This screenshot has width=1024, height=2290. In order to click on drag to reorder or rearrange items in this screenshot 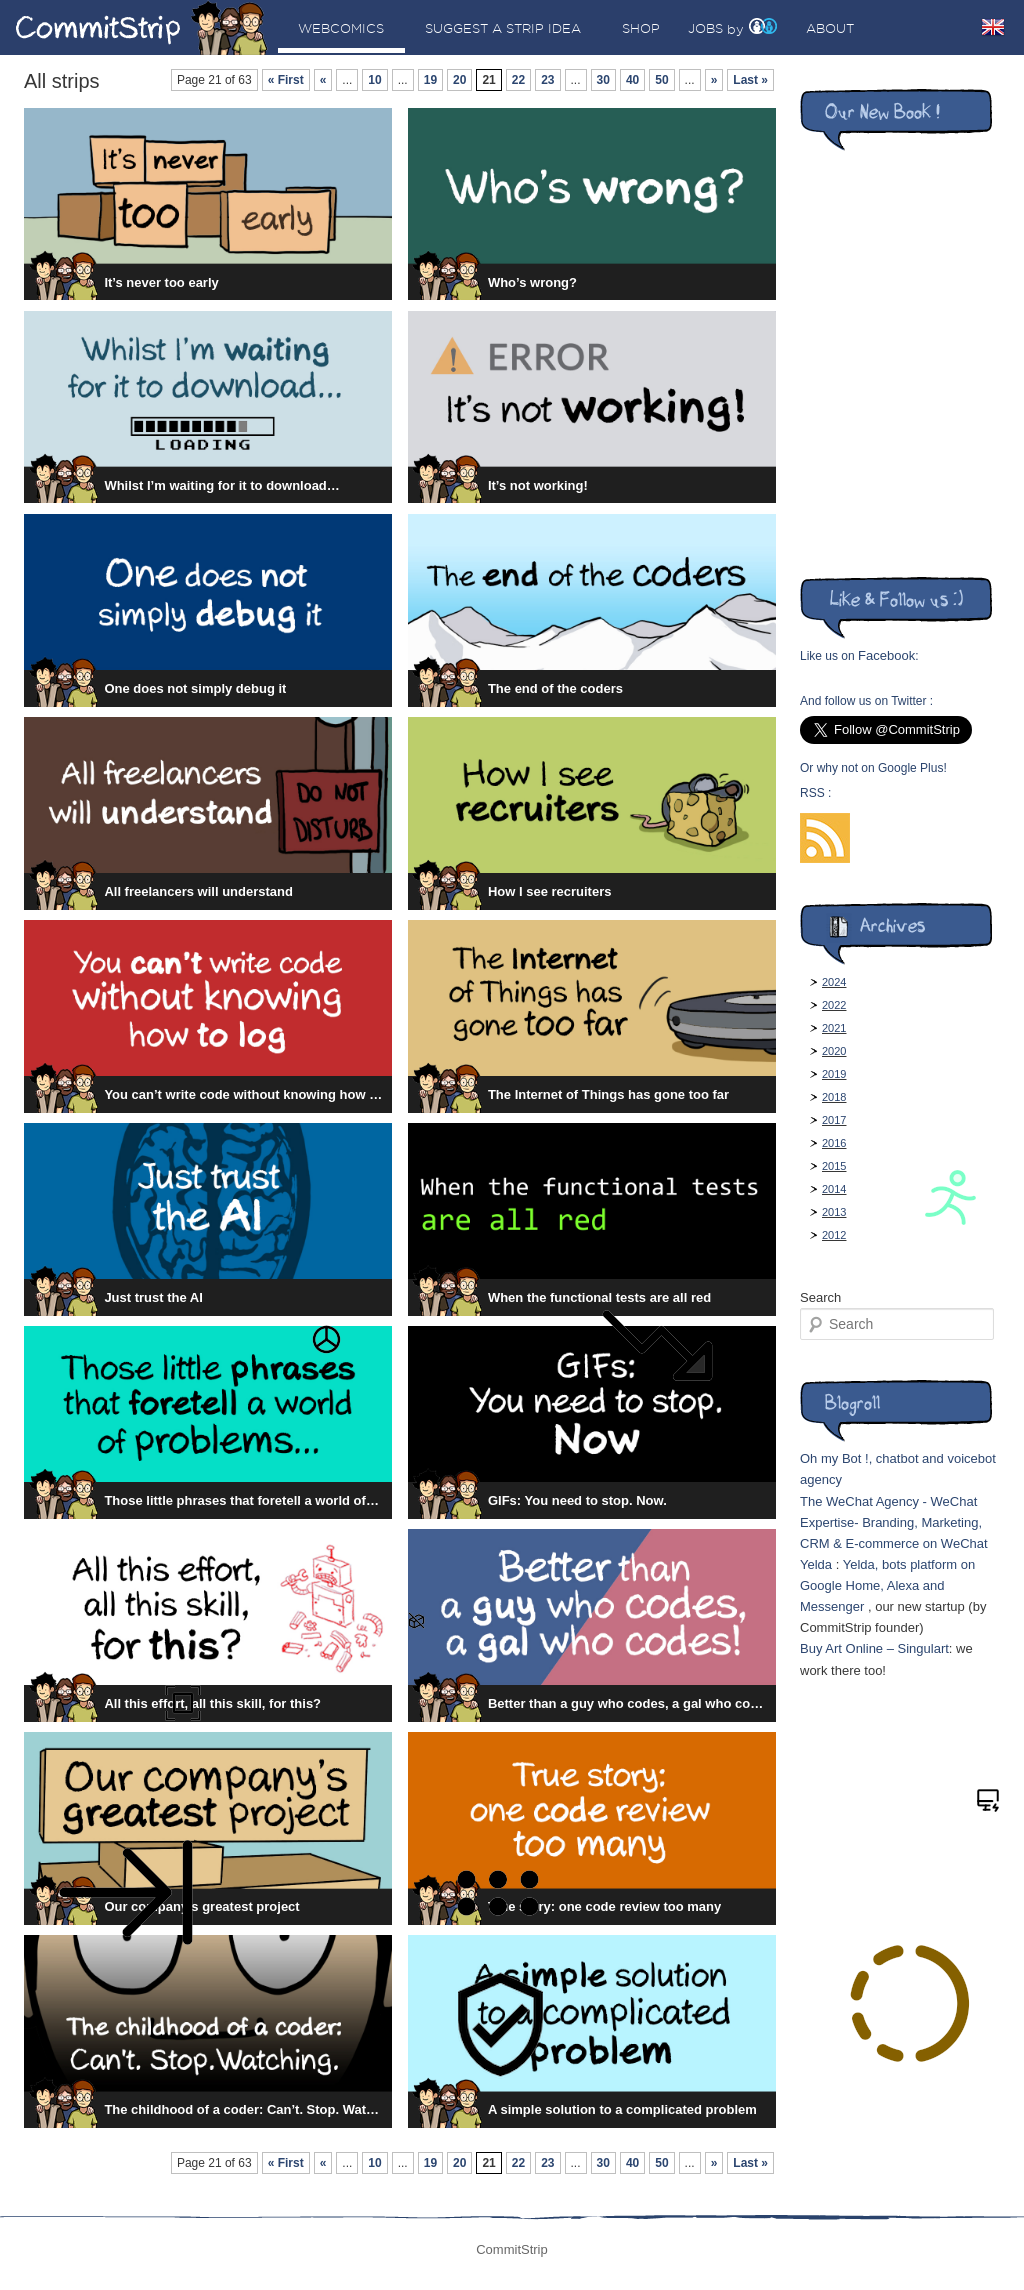, I will do `click(498, 1893)`.